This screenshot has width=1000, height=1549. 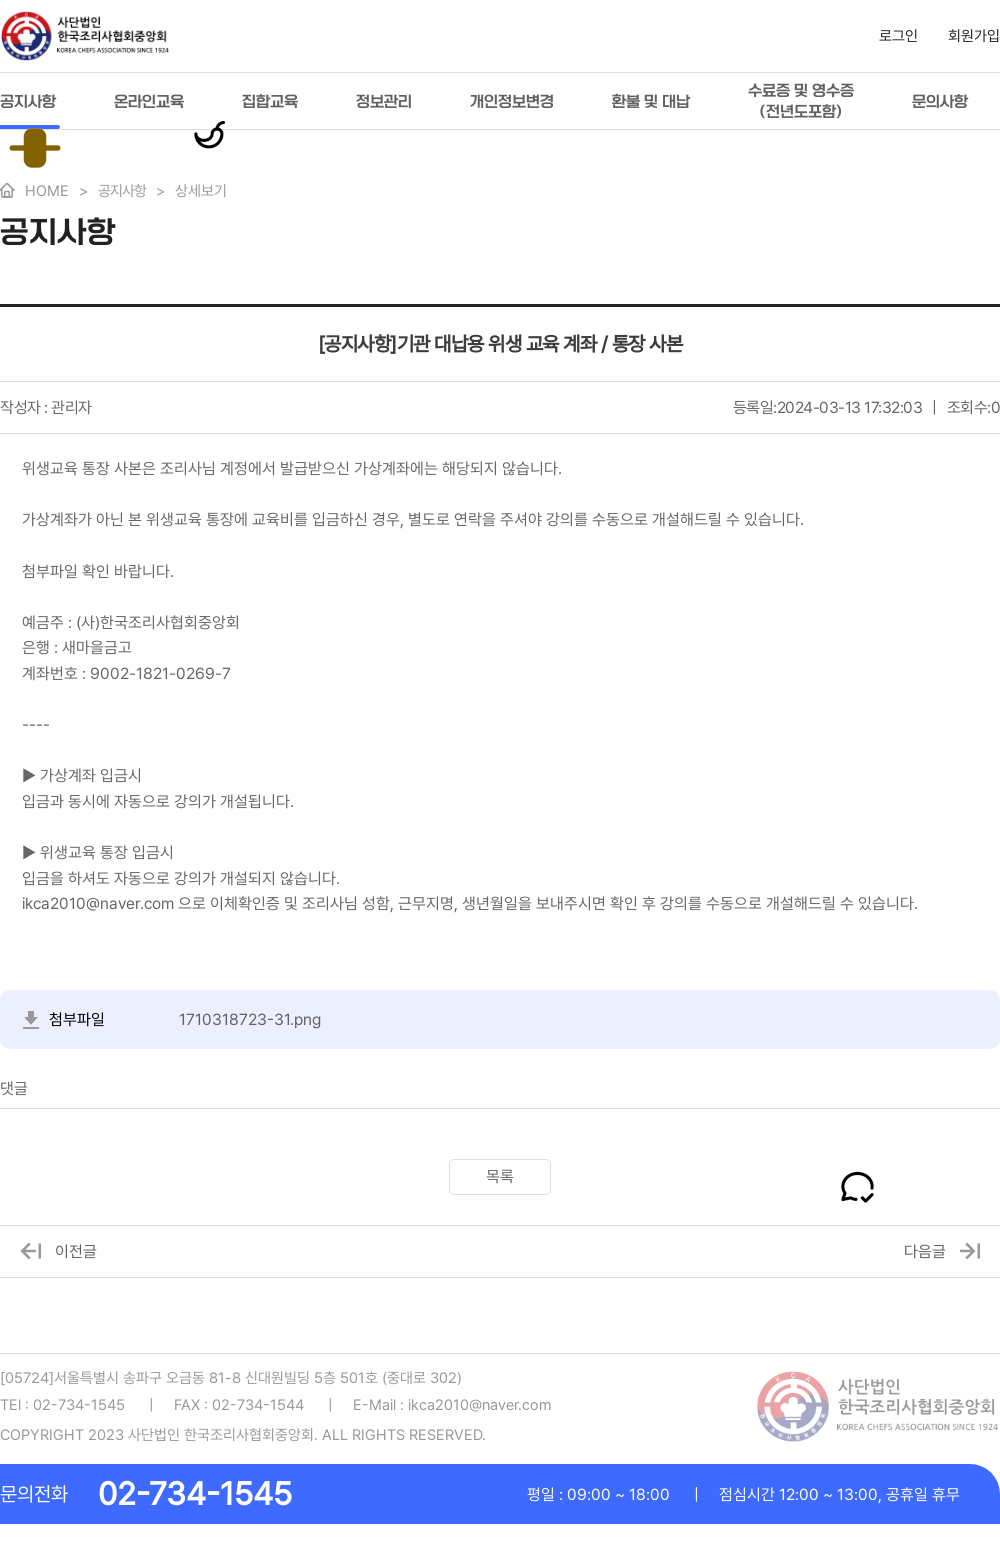 What do you see at coordinates (210, 135) in the screenshot?
I see `indicates spicy food or heat level` at bounding box center [210, 135].